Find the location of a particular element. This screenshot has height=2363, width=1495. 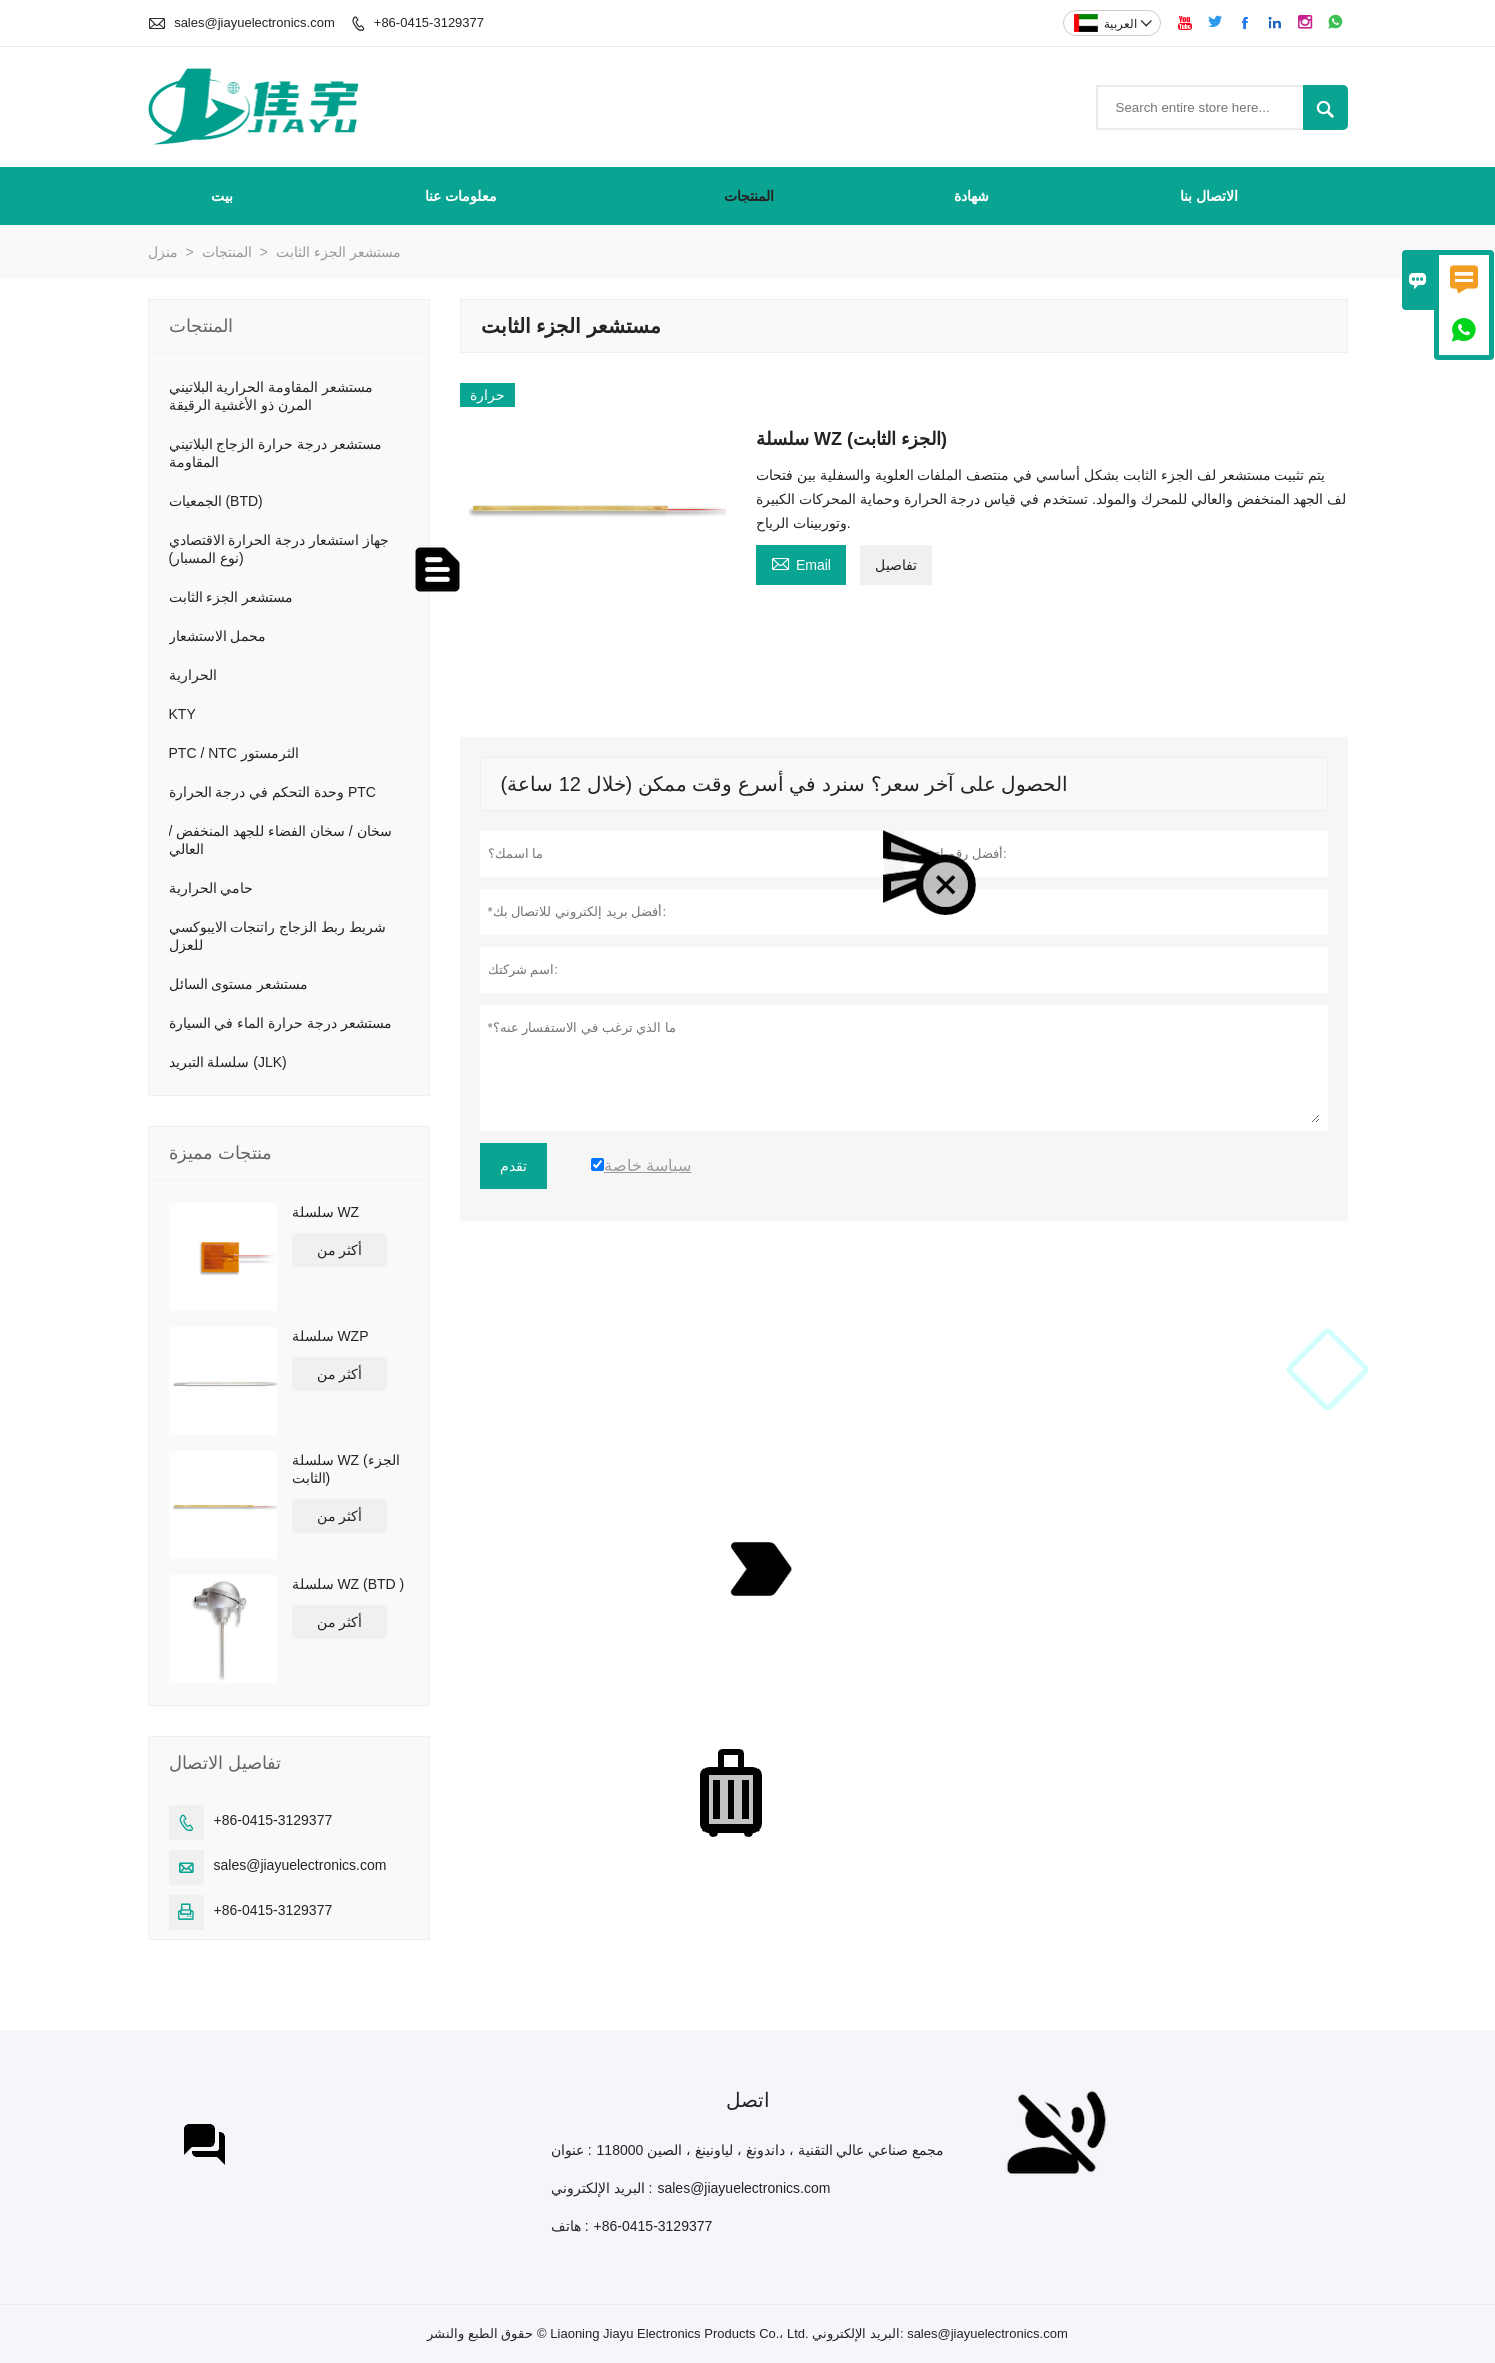

view text snippet or document preview is located at coordinates (437, 569).